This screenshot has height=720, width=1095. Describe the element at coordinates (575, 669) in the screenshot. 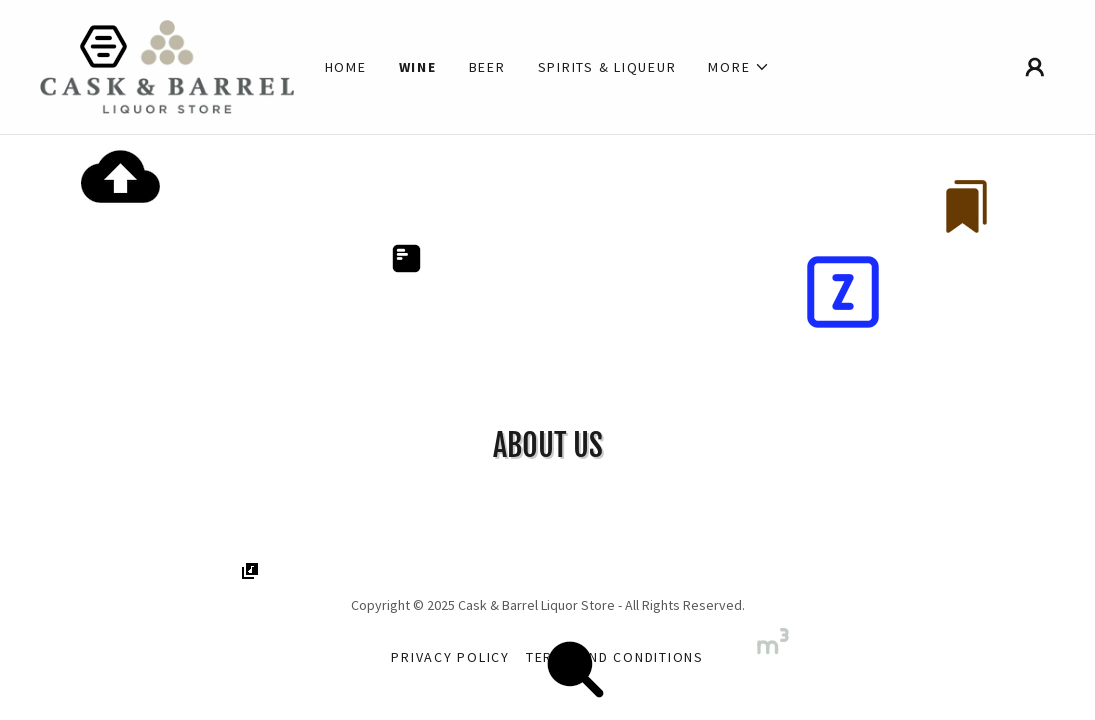

I see `search or find content` at that location.